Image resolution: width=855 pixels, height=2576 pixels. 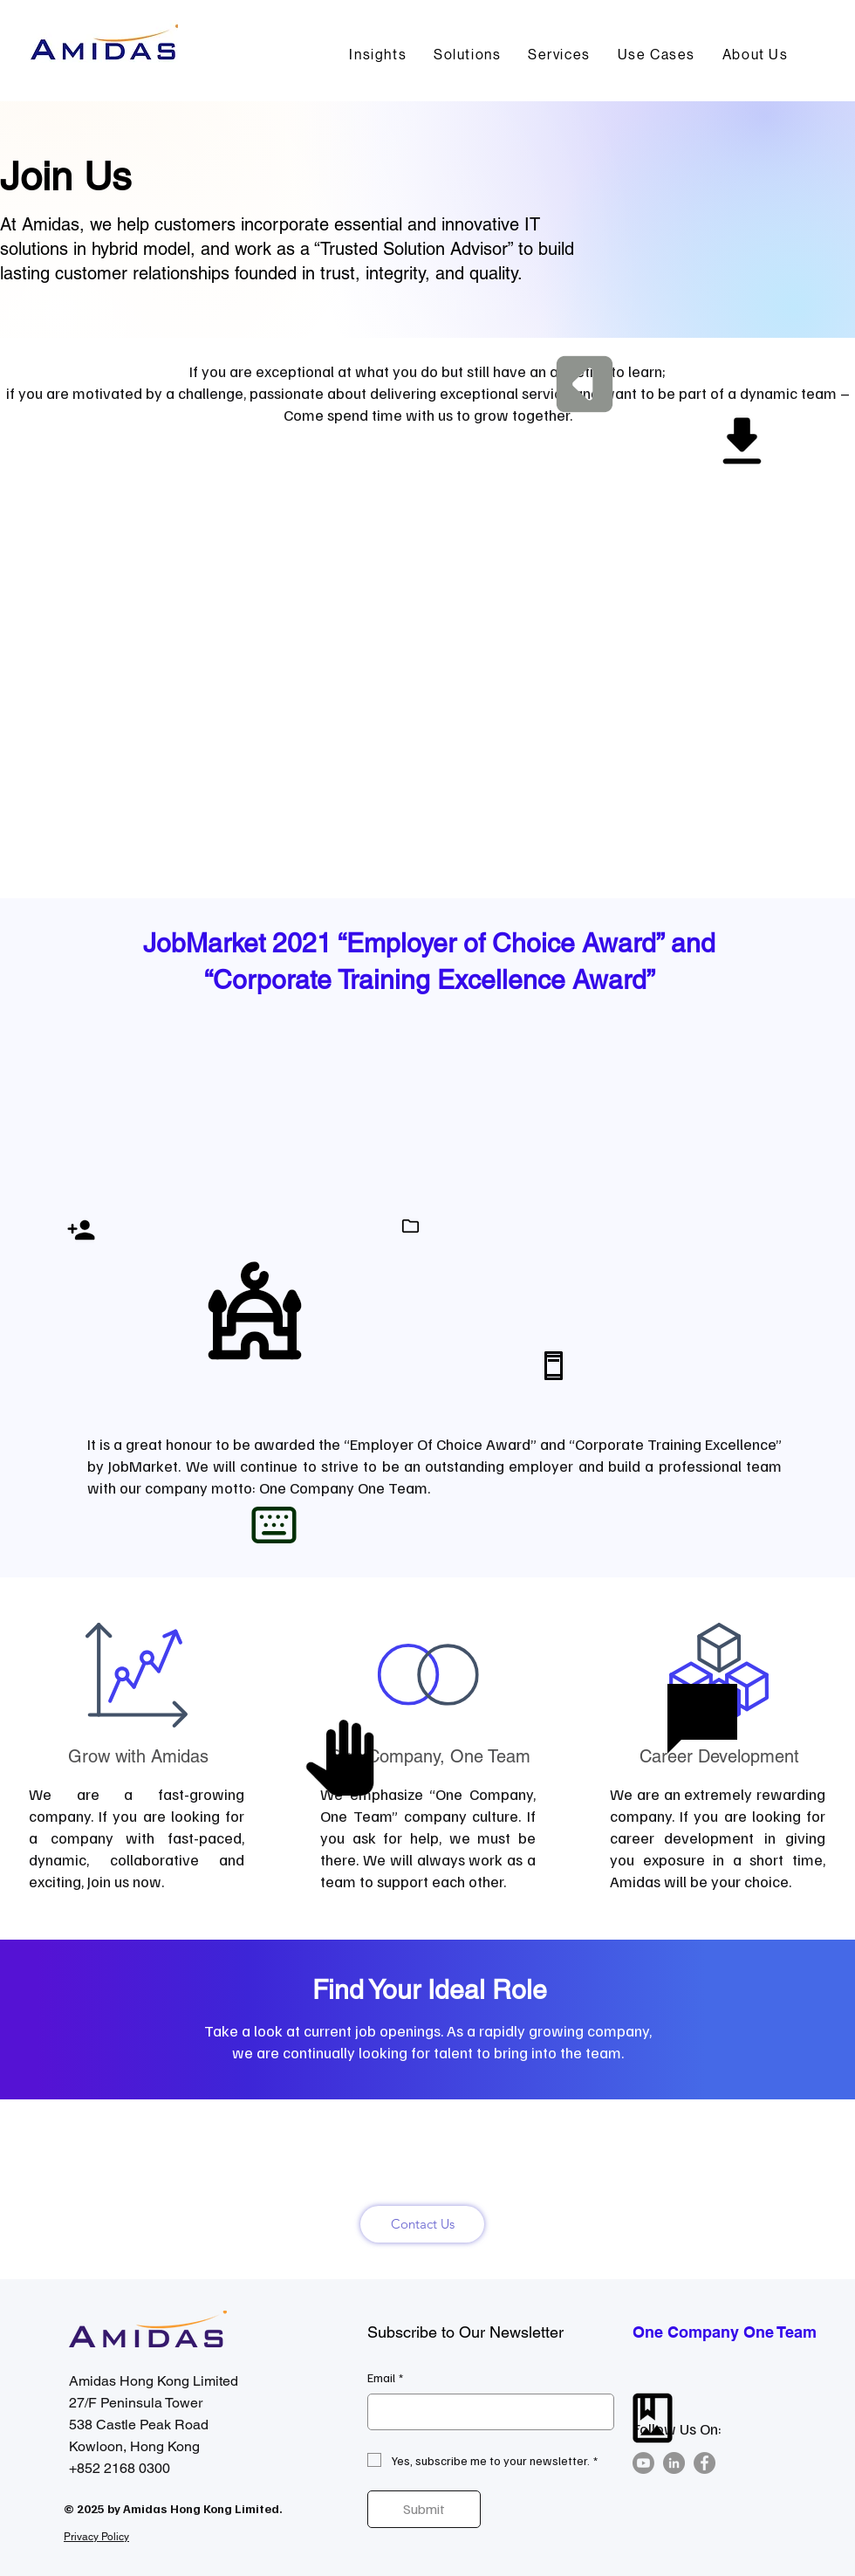 I want to click on download a file or content, so click(x=742, y=442).